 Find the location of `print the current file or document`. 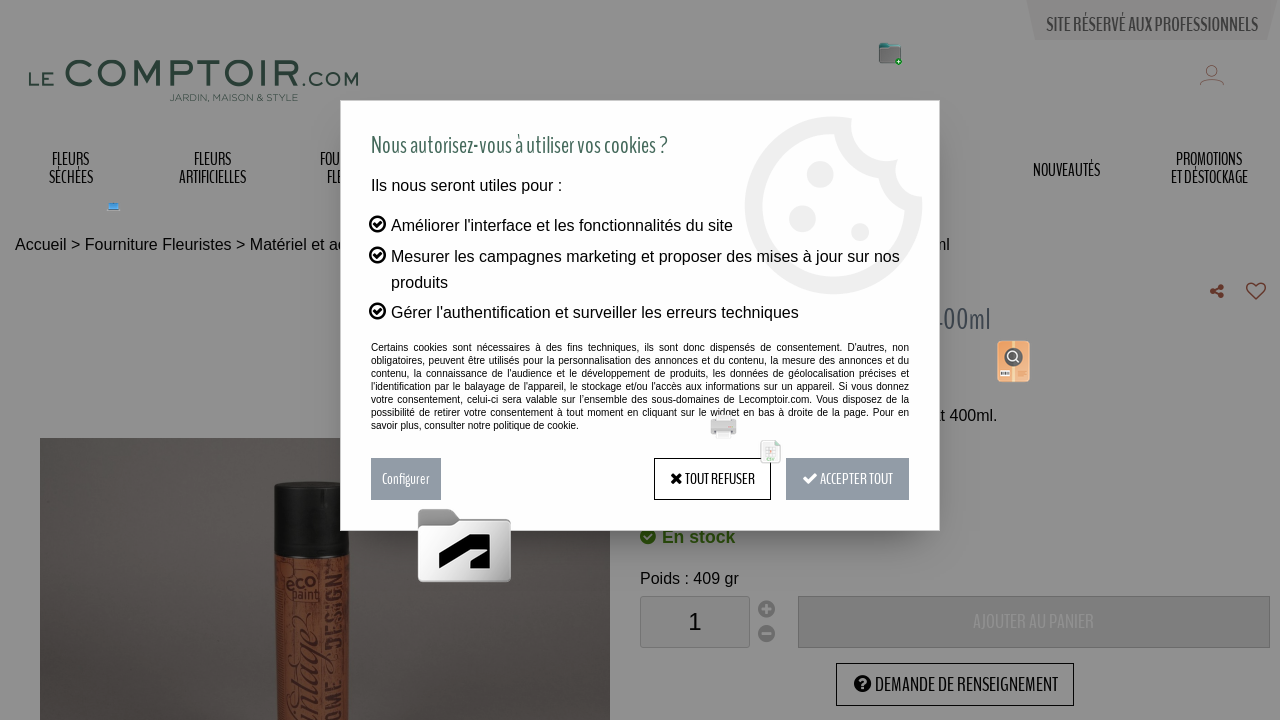

print the current file or document is located at coordinates (723, 426).